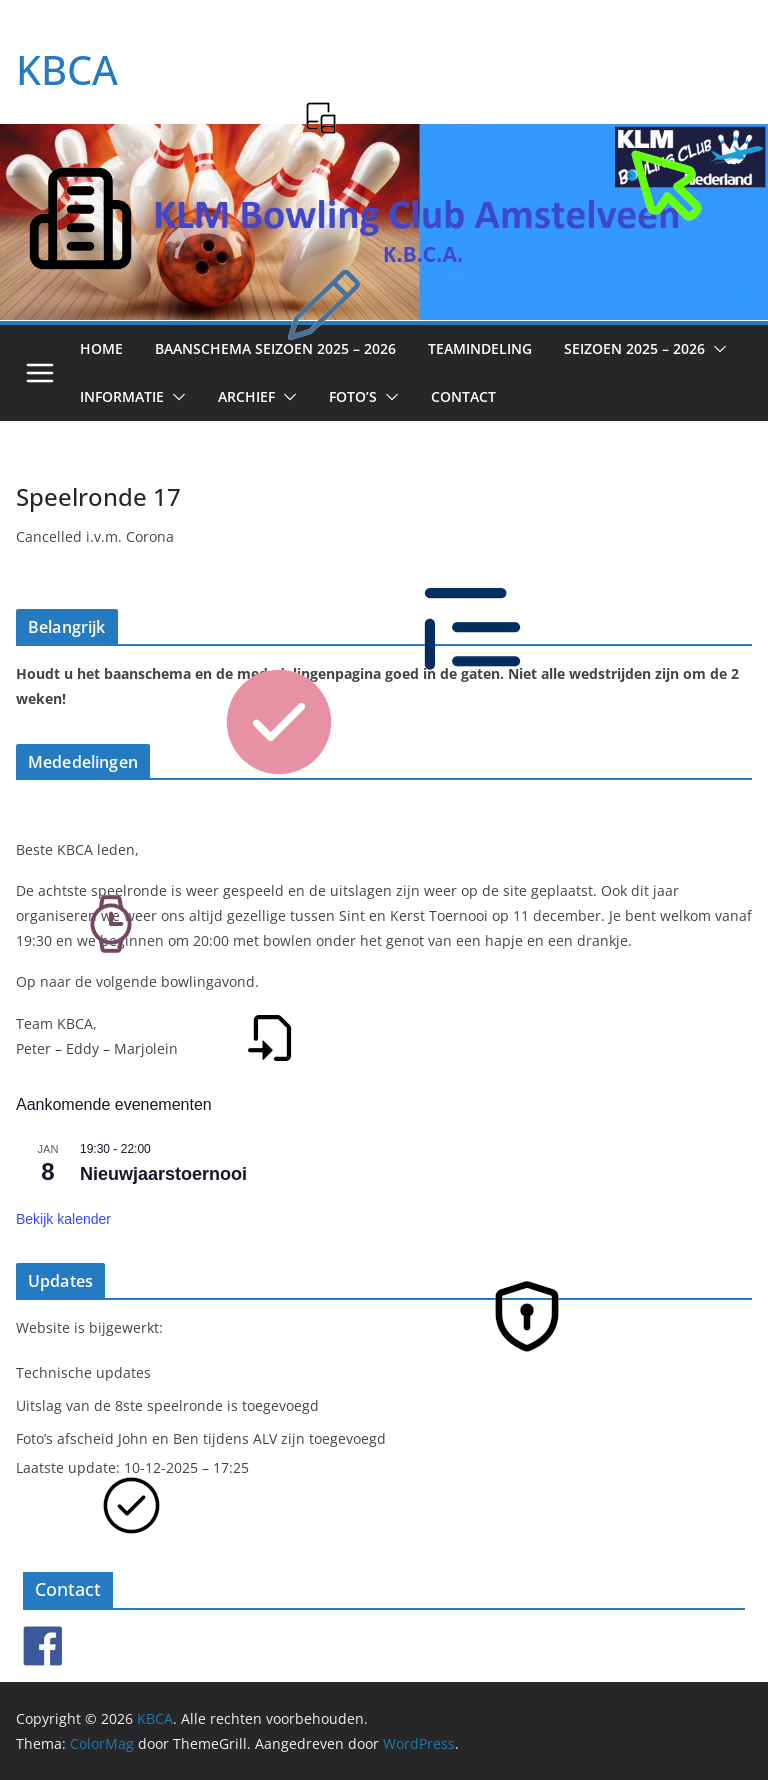 This screenshot has width=768, height=1780. What do you see at coordinates (80, 218) in the screenshot?
I see `view office or workplace information` at bounding box center [80, 218].